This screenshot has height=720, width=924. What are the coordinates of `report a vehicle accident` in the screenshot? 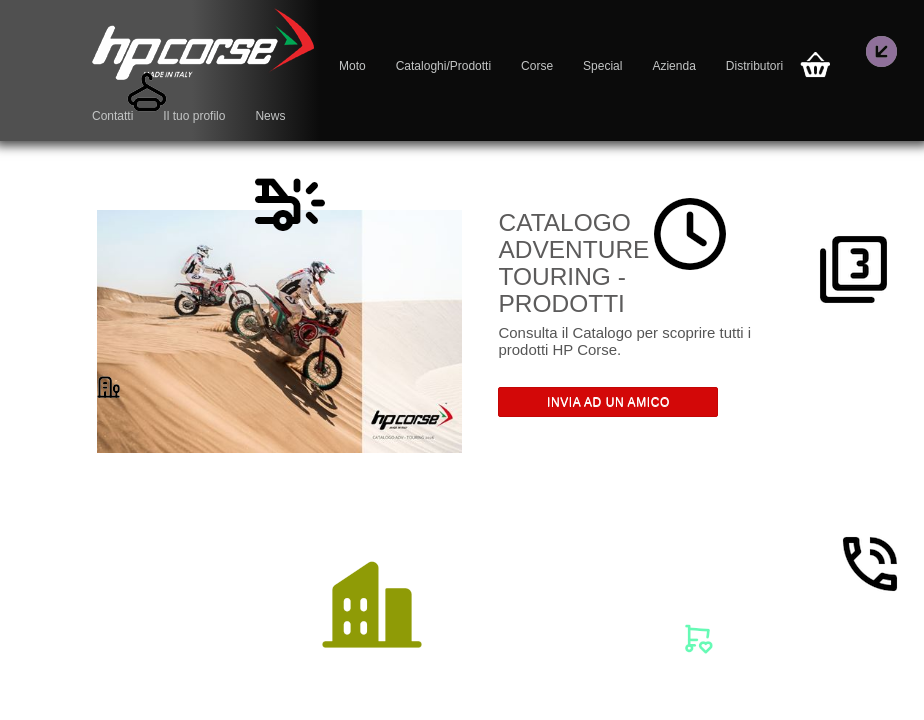 It's located at (290, 203).